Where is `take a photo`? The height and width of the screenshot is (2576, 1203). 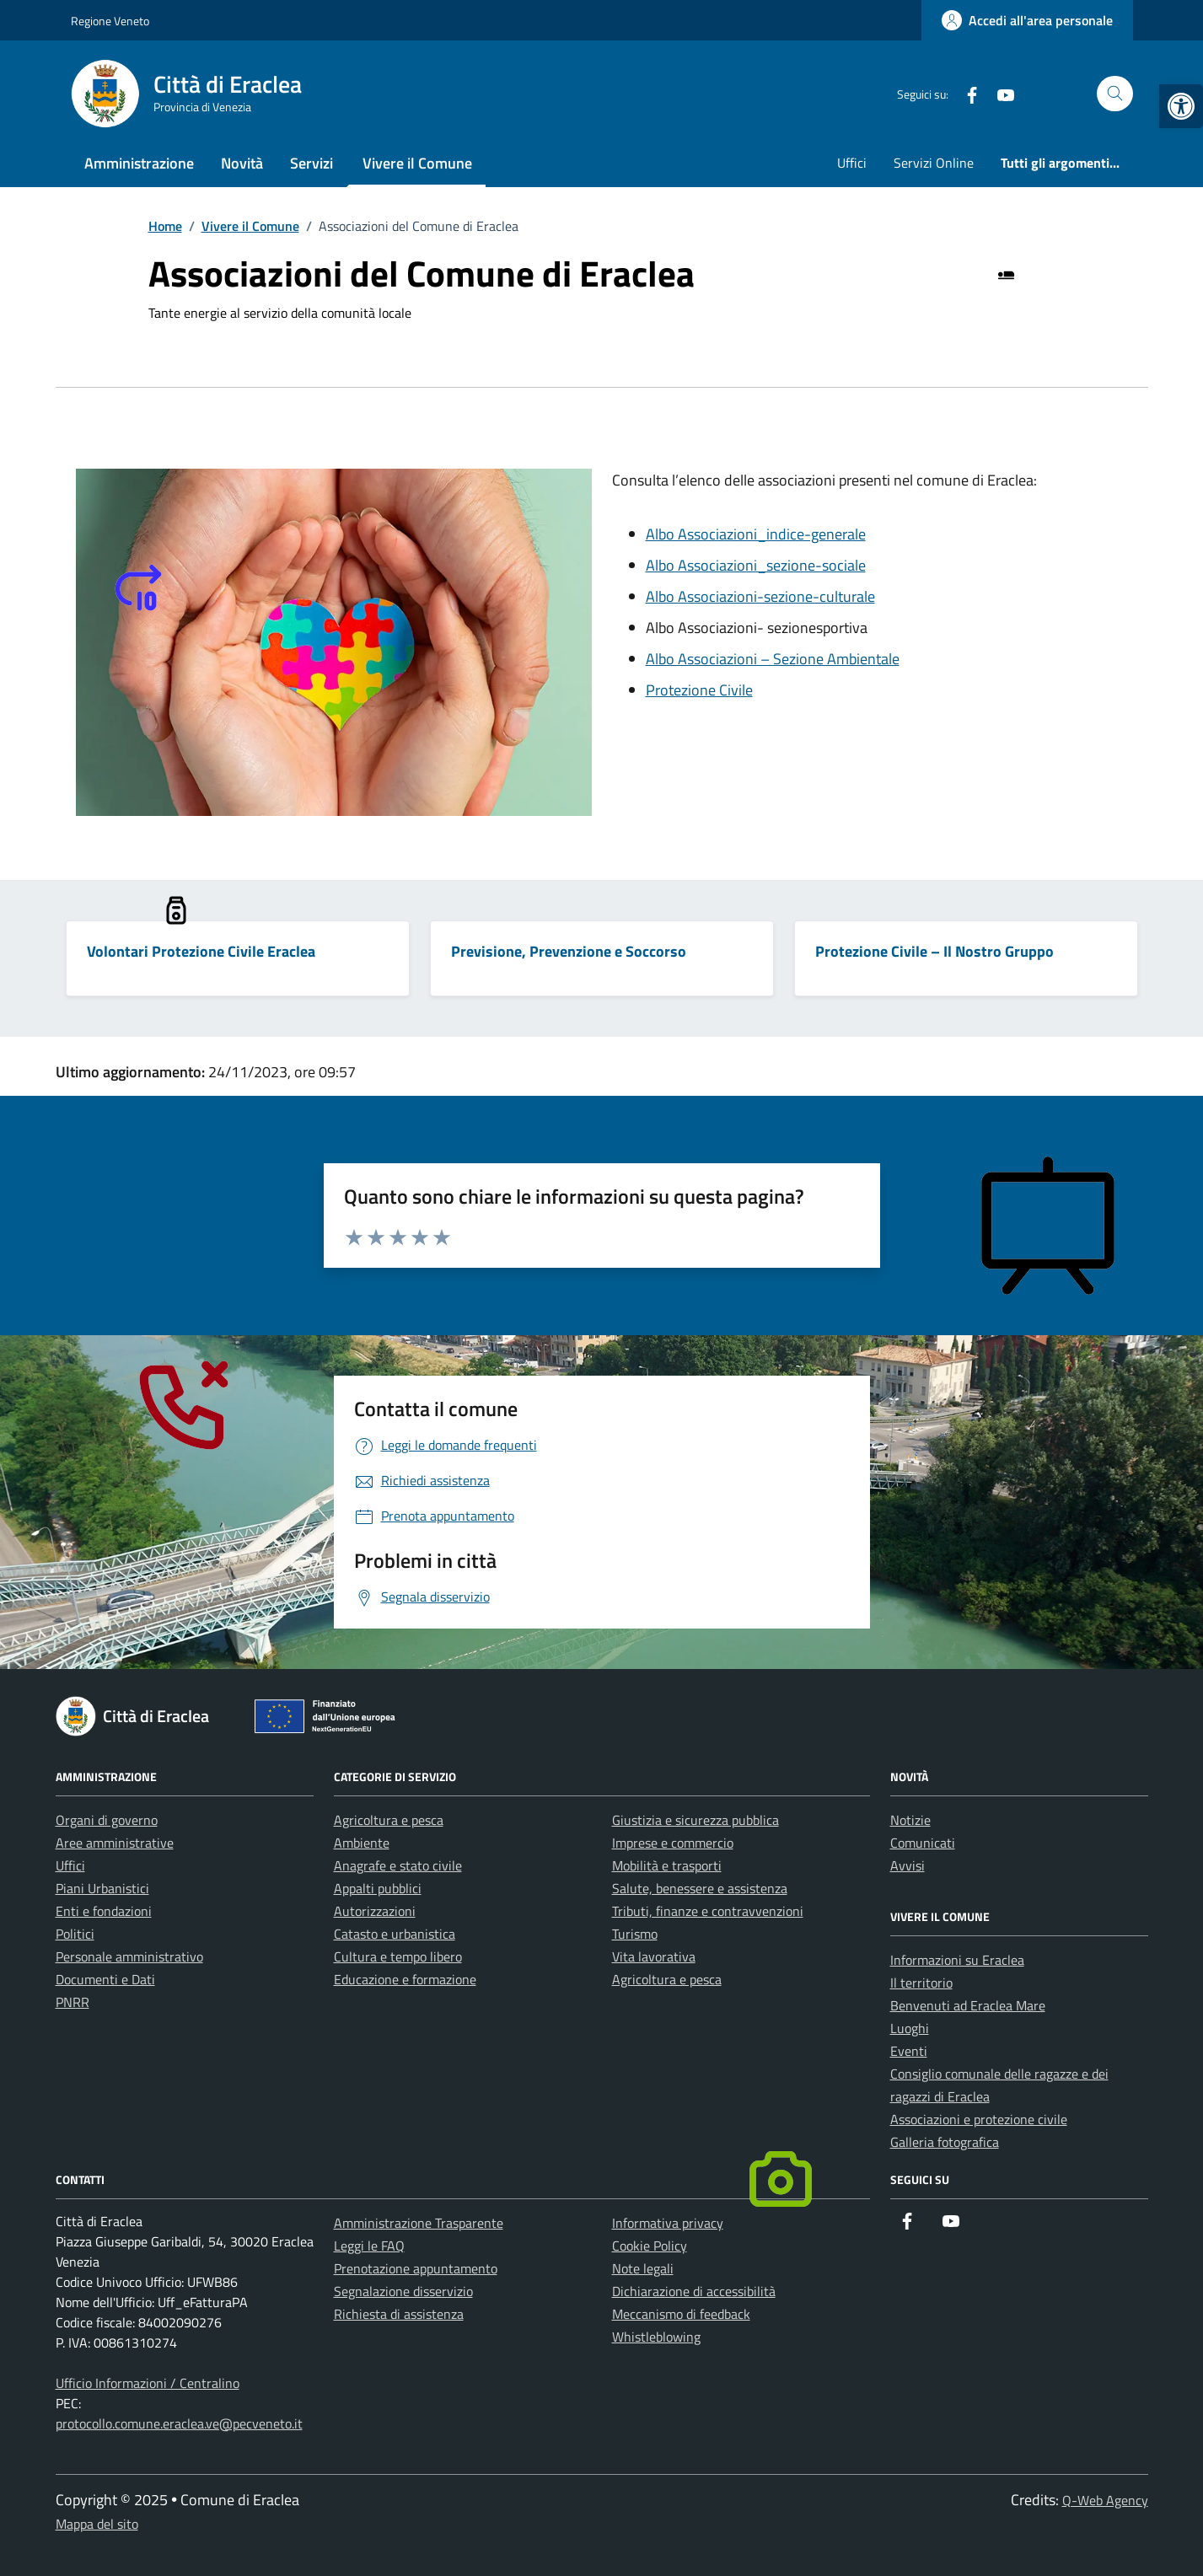
take a photo is located at coordinates (781, 2179).